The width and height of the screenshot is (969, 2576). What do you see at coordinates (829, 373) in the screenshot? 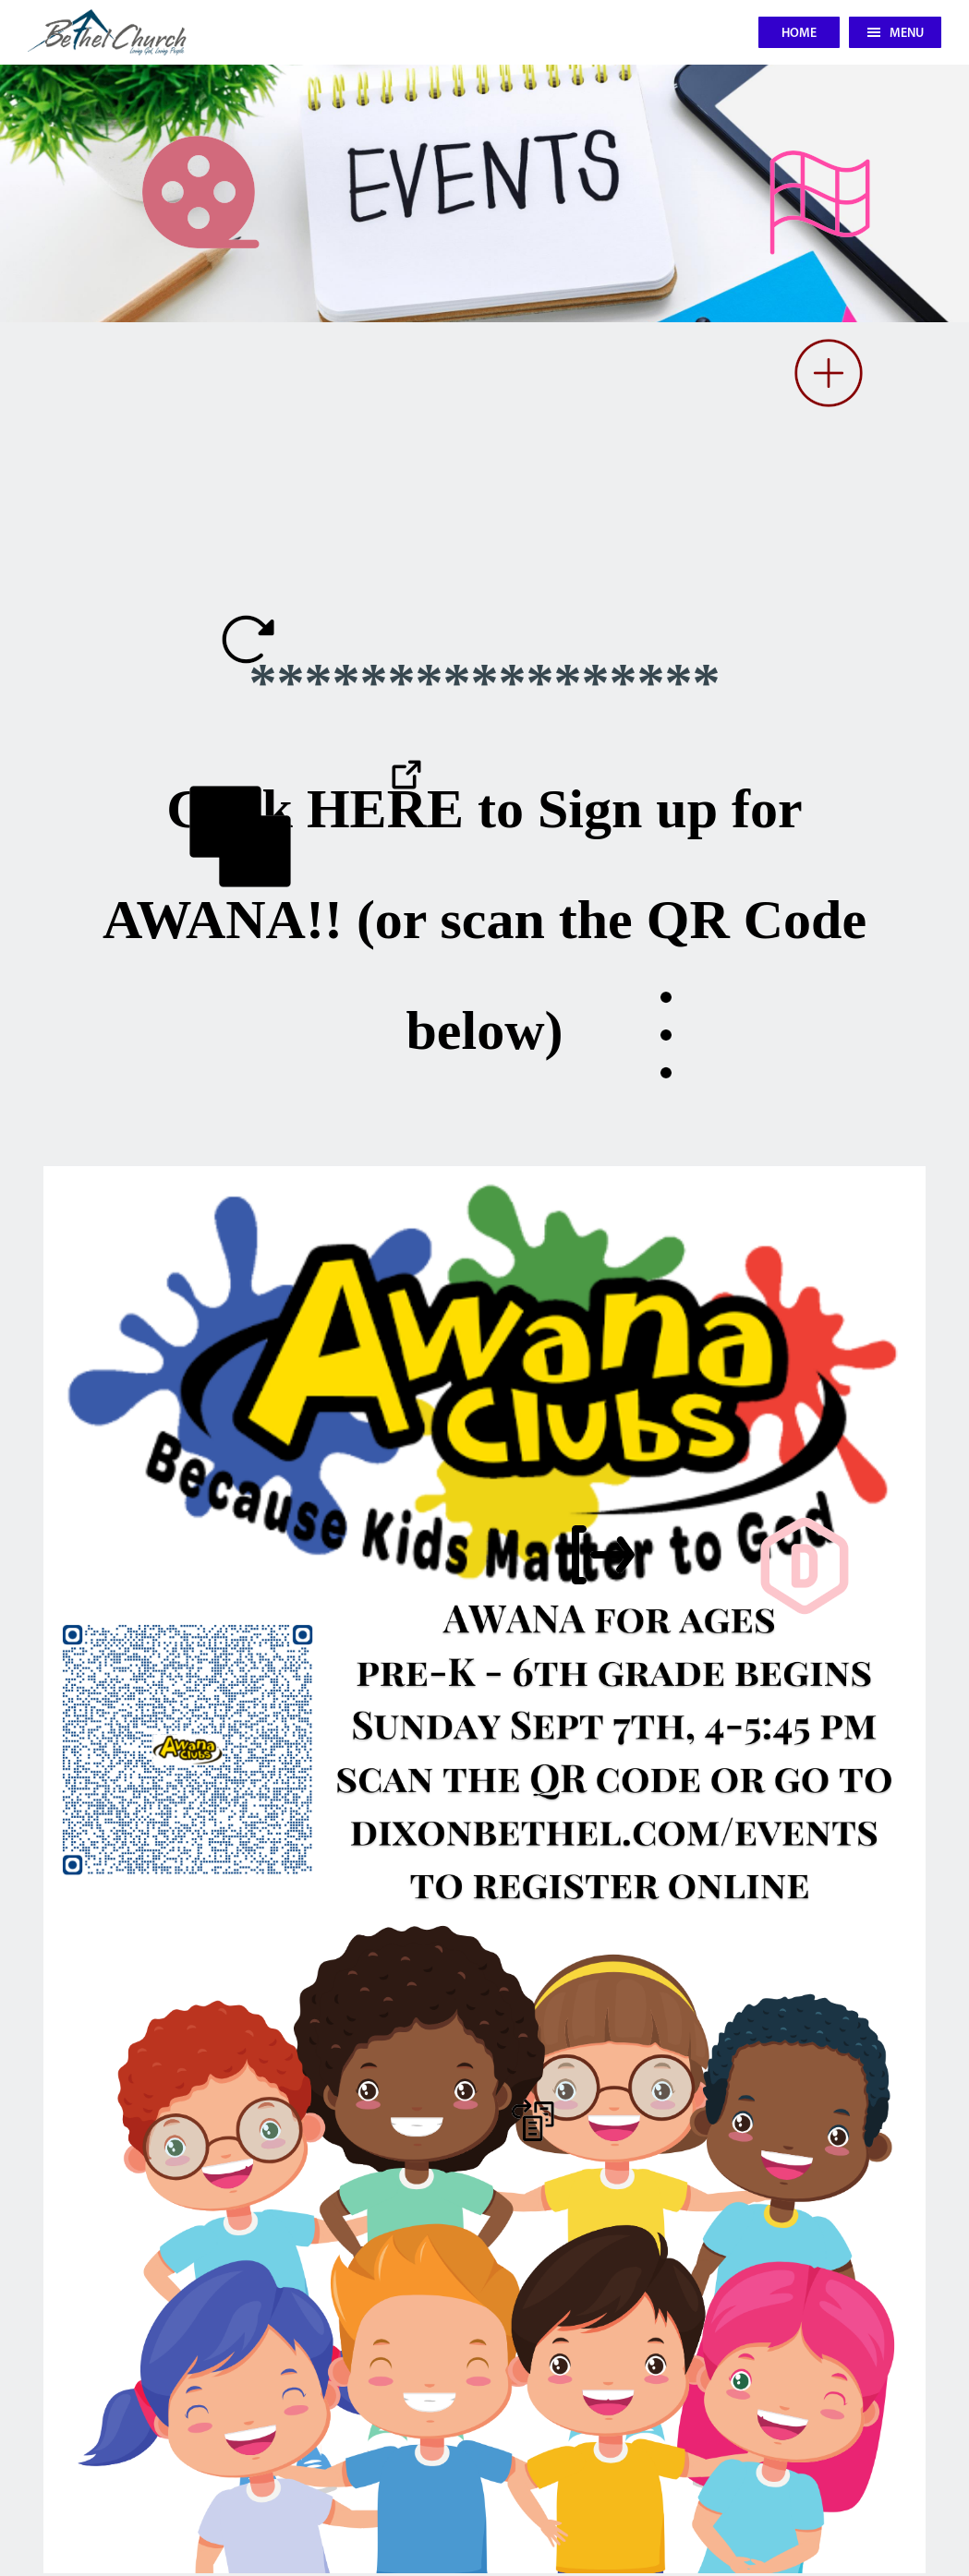
I see `add a new item` at bounding box center [829, 373].